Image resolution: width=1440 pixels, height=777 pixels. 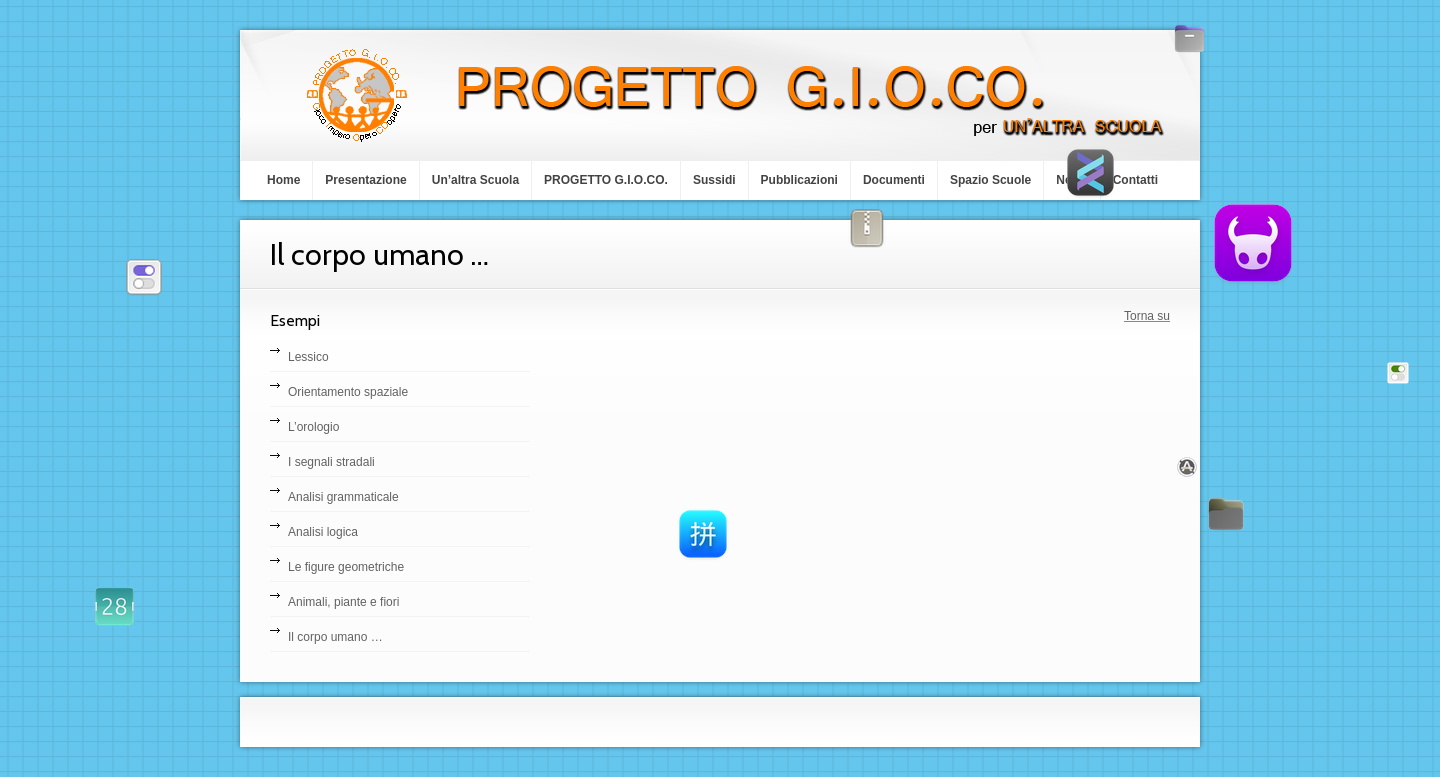 What do you see at coordinates (703, 534) in the screenshot?
I see `open ibus pinyin chinese input method` at bounding box center [703, 534].